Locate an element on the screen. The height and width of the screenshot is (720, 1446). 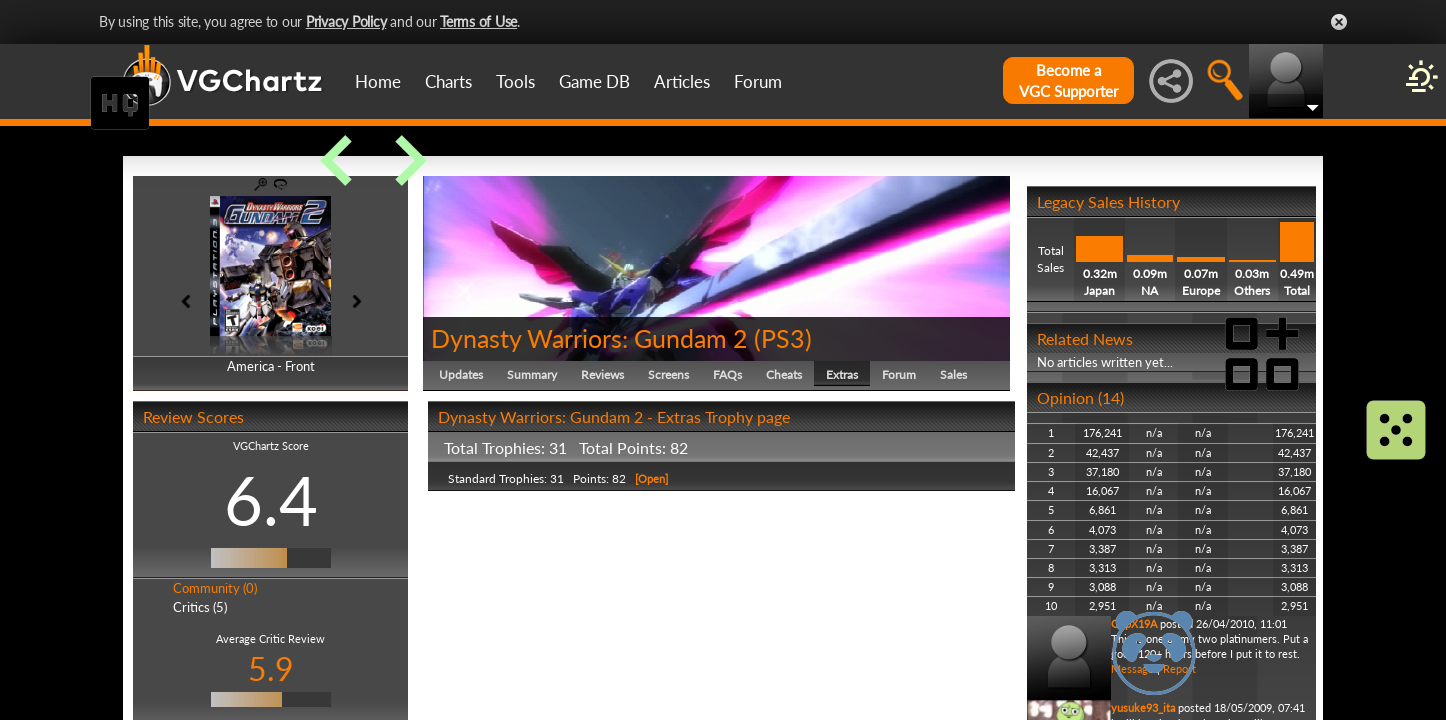
add a new function or module is located at coordinates (1262, 354).